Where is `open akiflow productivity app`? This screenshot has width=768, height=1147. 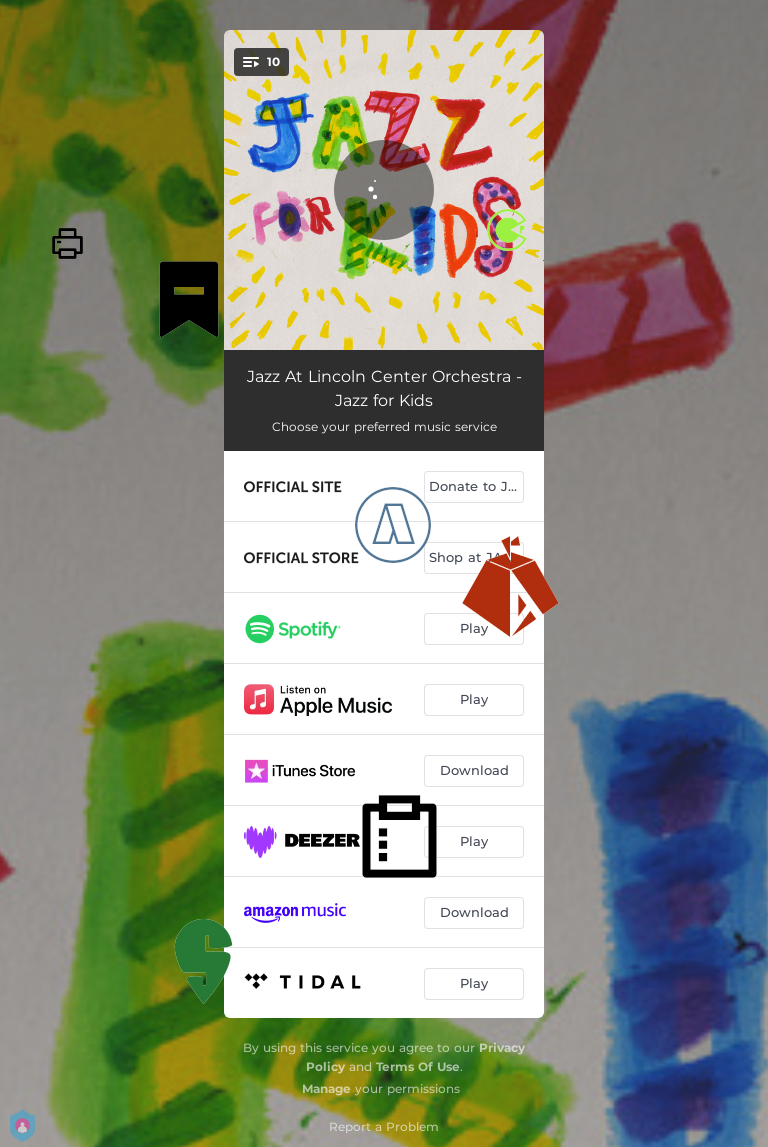
open akiflow productivity app is located at coordinates (393, 525).